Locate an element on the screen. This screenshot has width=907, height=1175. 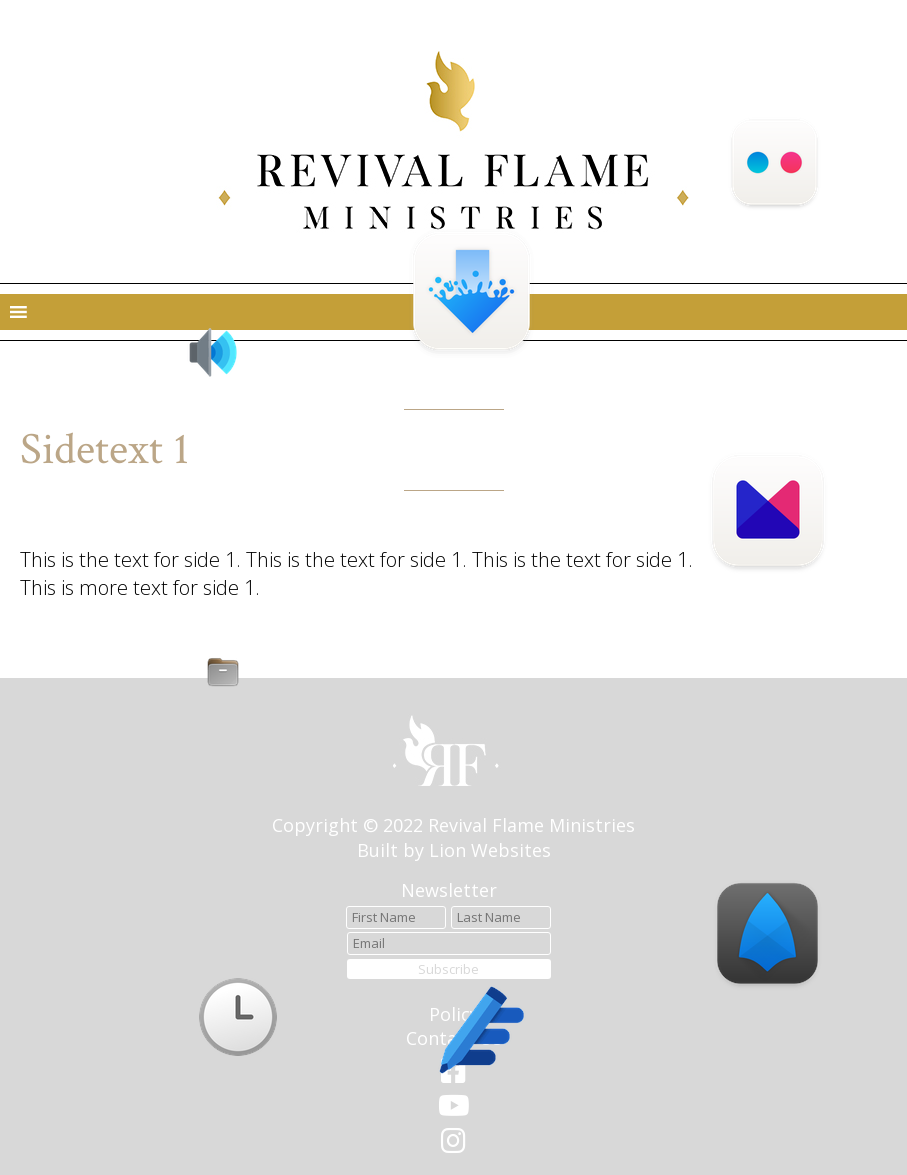
open volume mixer application is located at coordinates (212, 352).